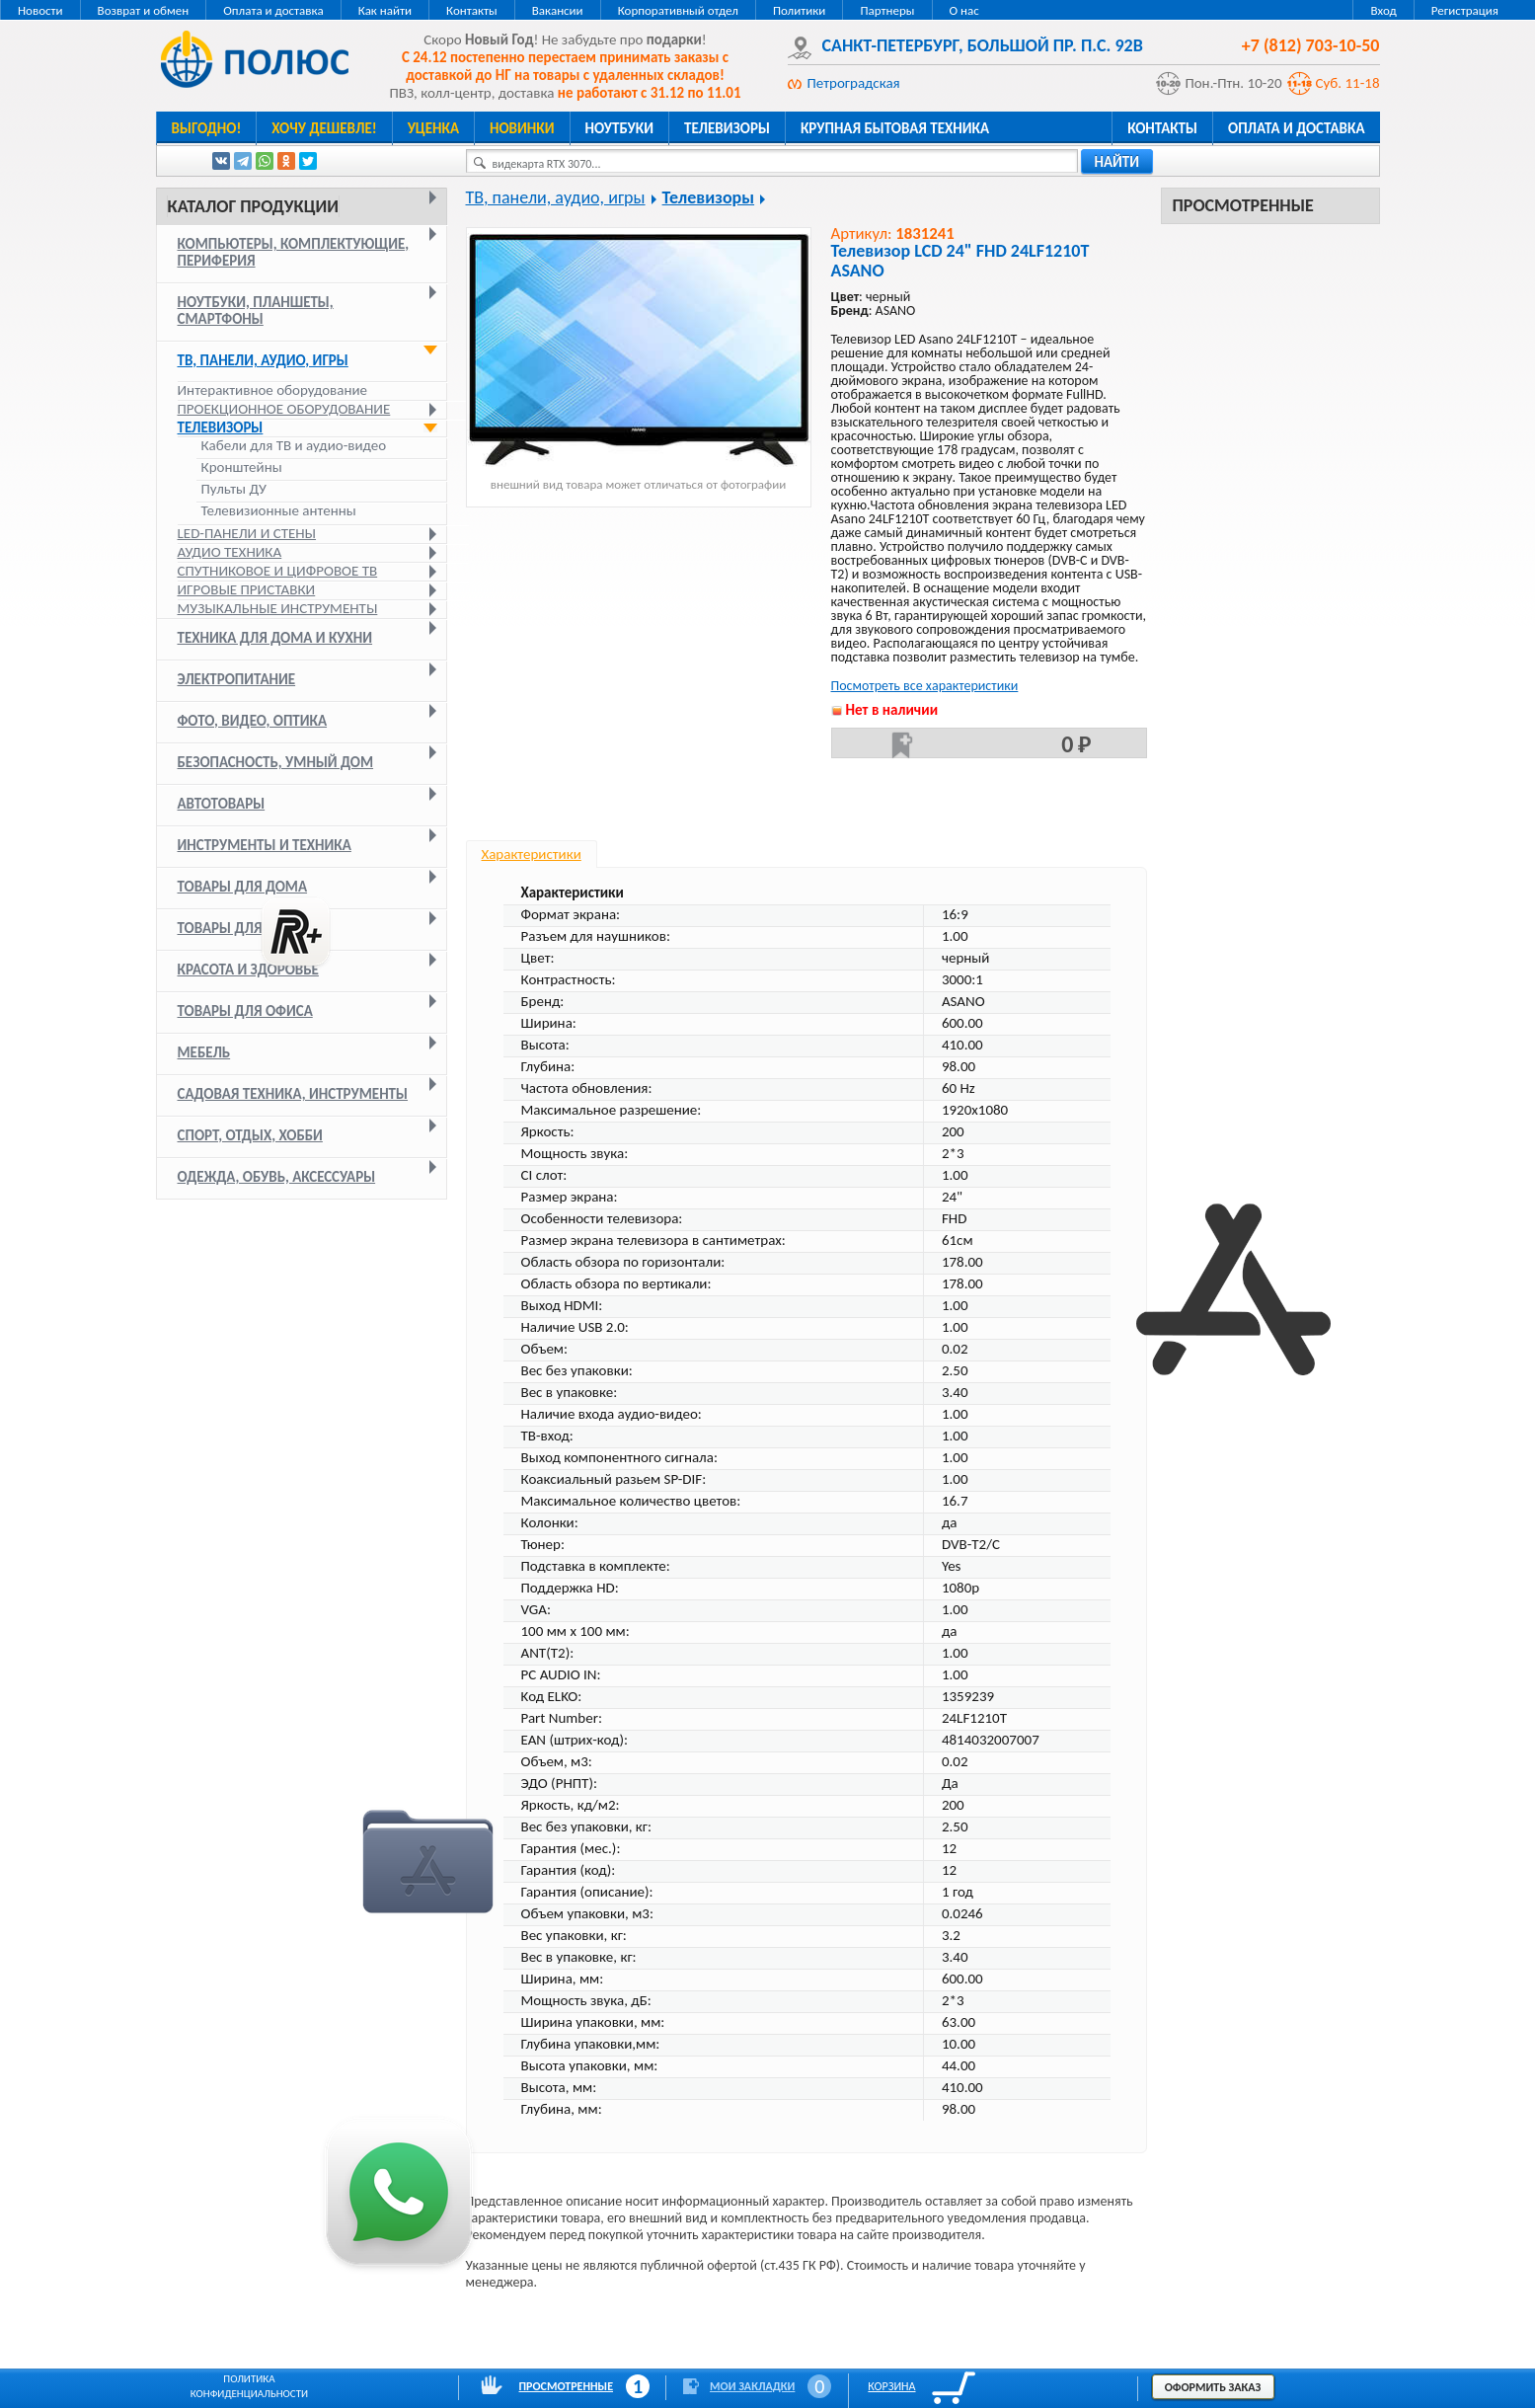 Image resolution: width=1535 pixels, height=2408 pixels. What do you see at coordinates (399, 2192) in the screenshot?
I see `open whatsapp messaging app` at bounding box center [399, 2192].